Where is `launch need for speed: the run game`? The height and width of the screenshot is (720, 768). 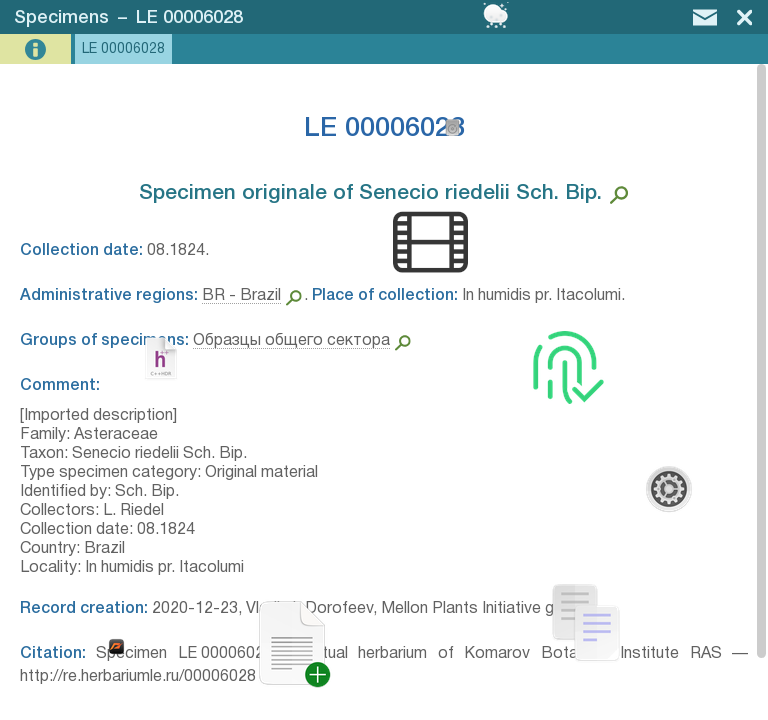
launch need for speed: the run game is located at coordinates (116, 646).